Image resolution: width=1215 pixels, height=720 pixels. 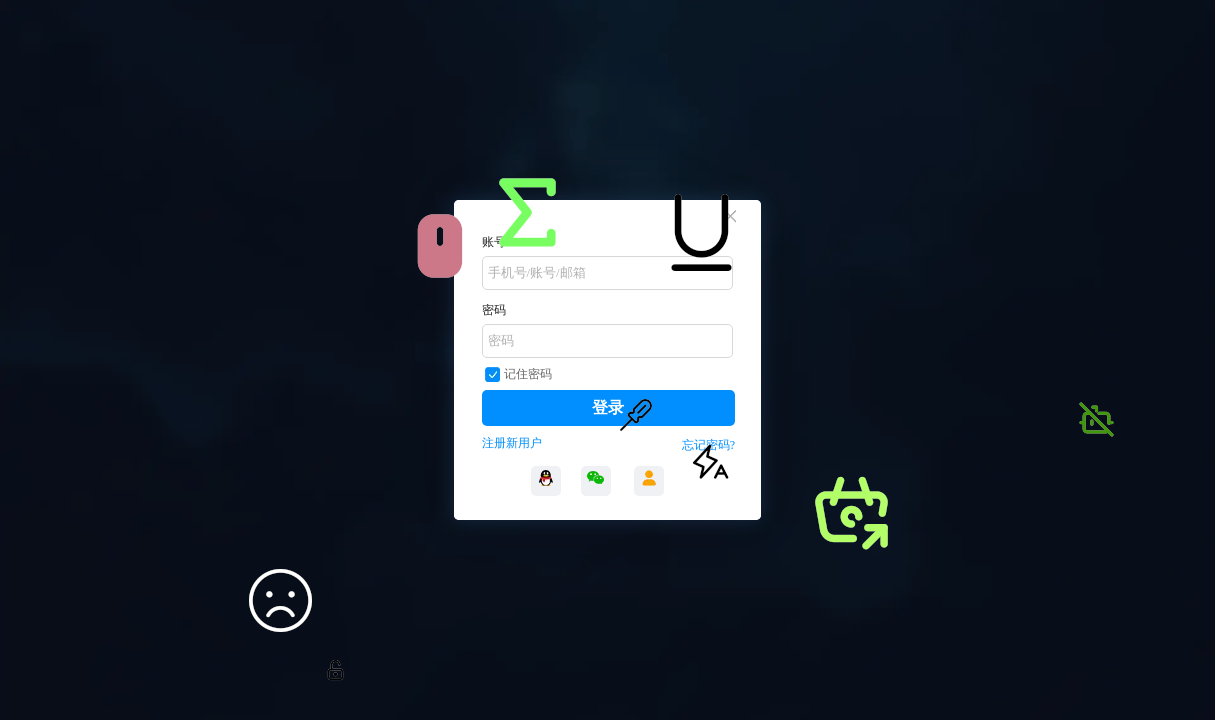 What do you see at coordinates (280, 600) in the screenshot?
I see `indicate negative feedback or dissatisfaction` at bounding box center [280, 600].